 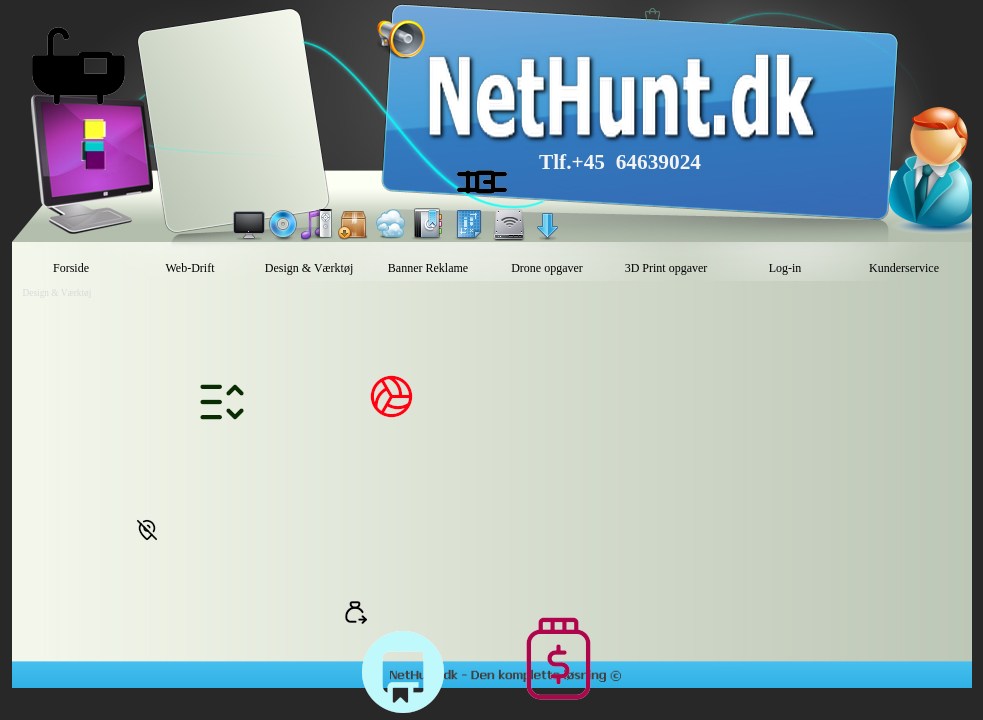 What do you see at coordinates (147, 530) in the screenshot?
I see `disable location services` at bounding box center [147, 530].